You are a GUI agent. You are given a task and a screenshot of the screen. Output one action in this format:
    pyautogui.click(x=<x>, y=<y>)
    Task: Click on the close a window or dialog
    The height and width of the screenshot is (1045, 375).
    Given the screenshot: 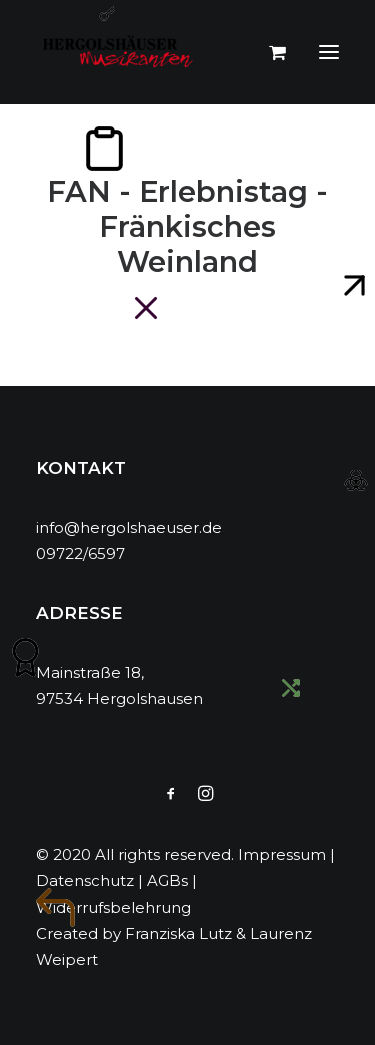 What is the action you would take?
    pyautogui.click(x=146, y=308)
    